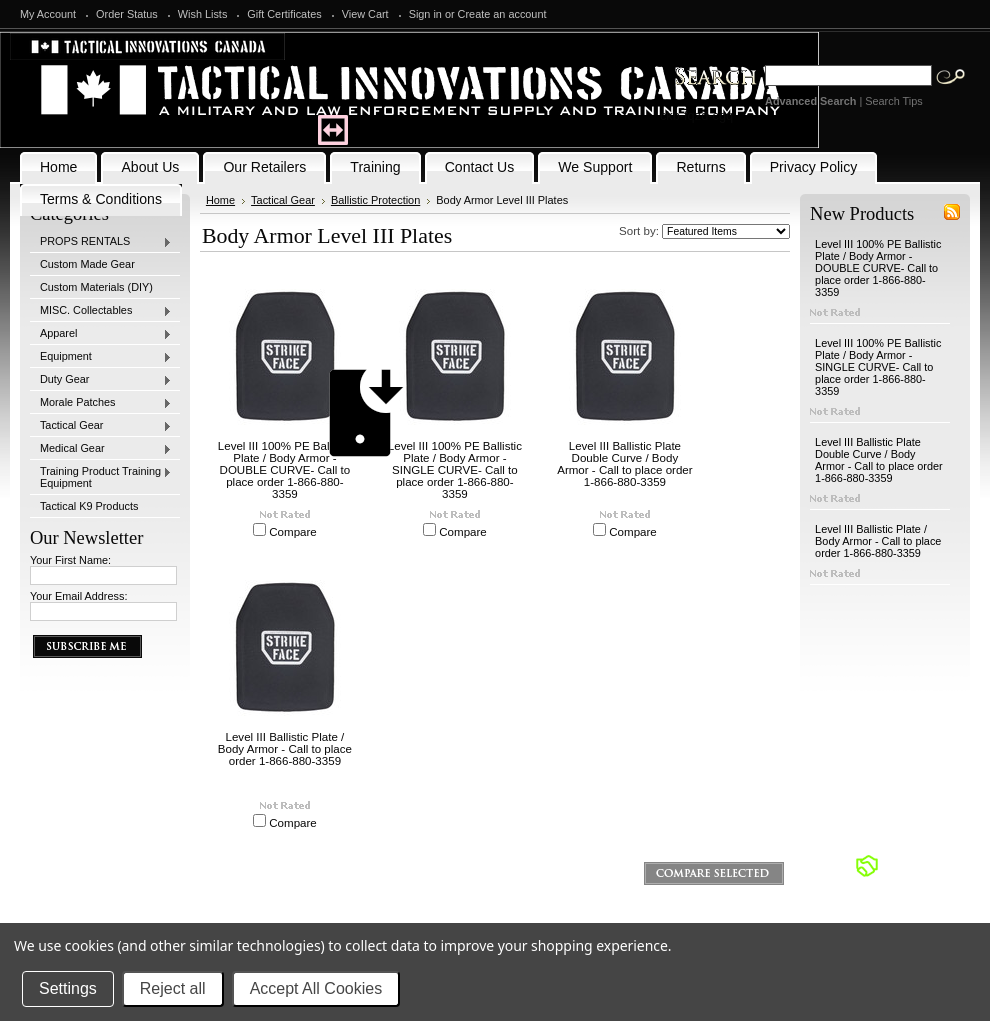 The image size is (990, 1021). Describe the element at coordinates (360, 413) in the screenshot. I see `download app to mobile device` at that location.